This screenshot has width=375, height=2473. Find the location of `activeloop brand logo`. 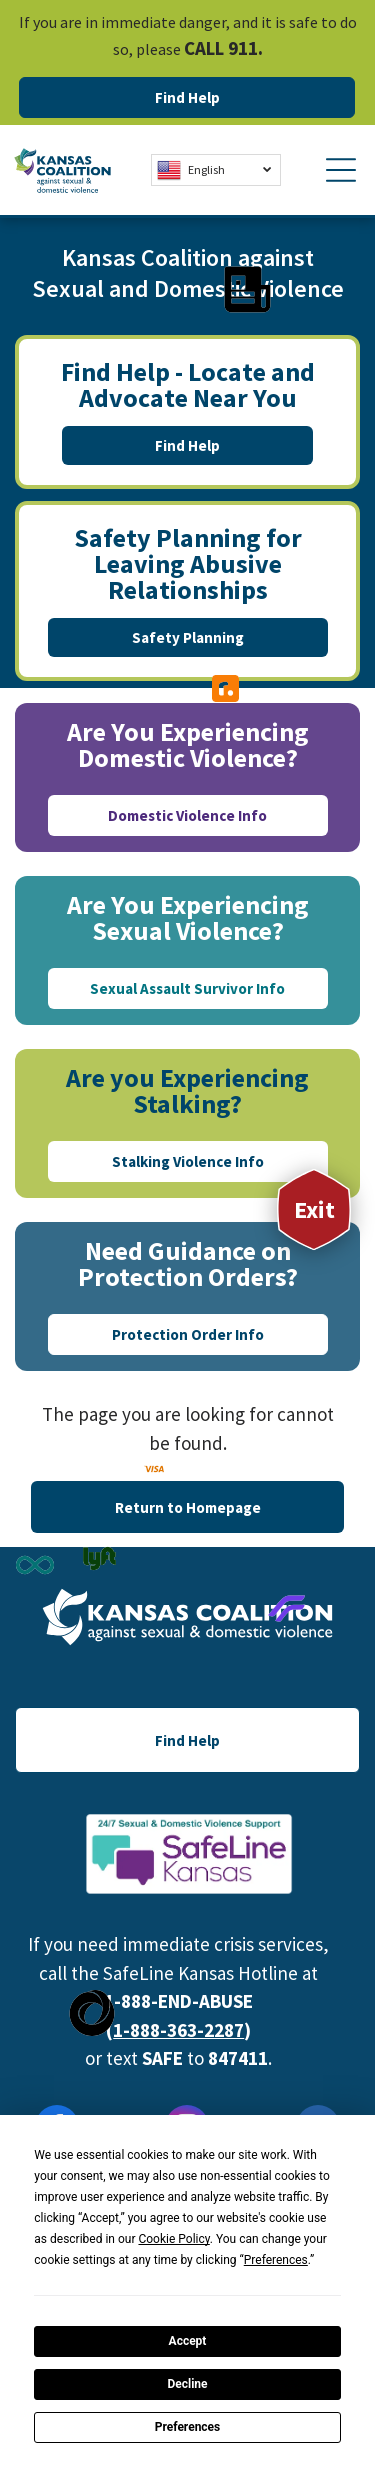

activeloop brand logo is located at coordinates (92, 2013).